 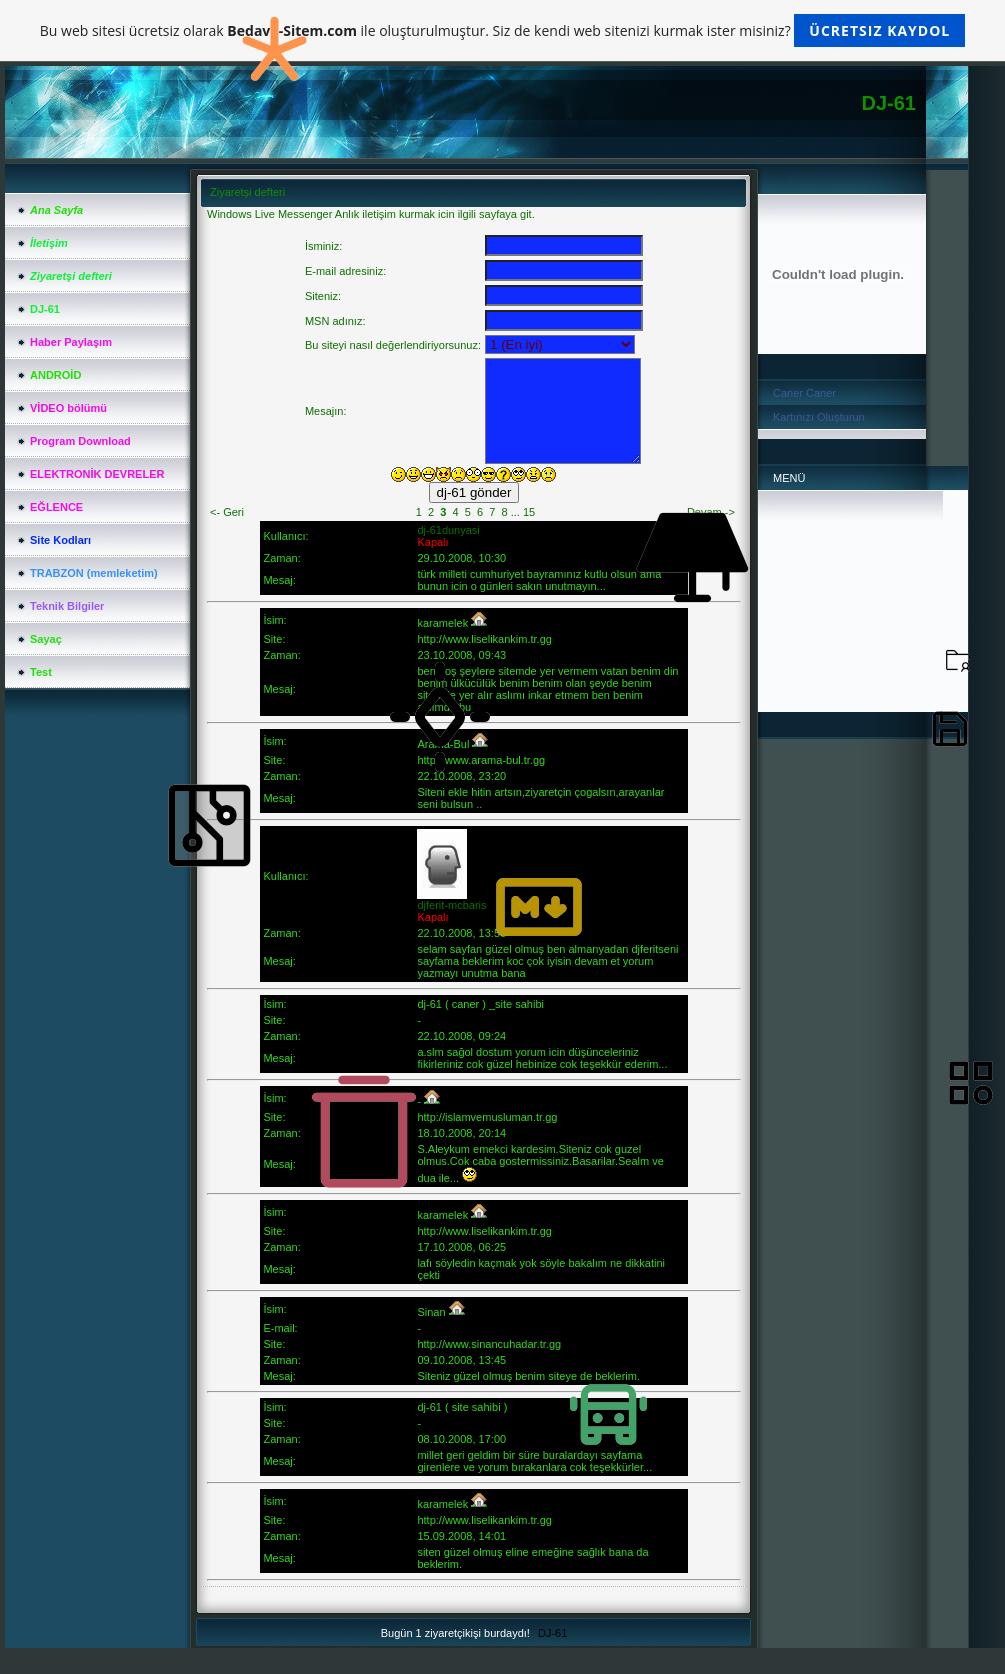 What do you see at coordinates (958, 660) in the screenshot?
I see `access user-specific files` at bounding box center [958, 660].